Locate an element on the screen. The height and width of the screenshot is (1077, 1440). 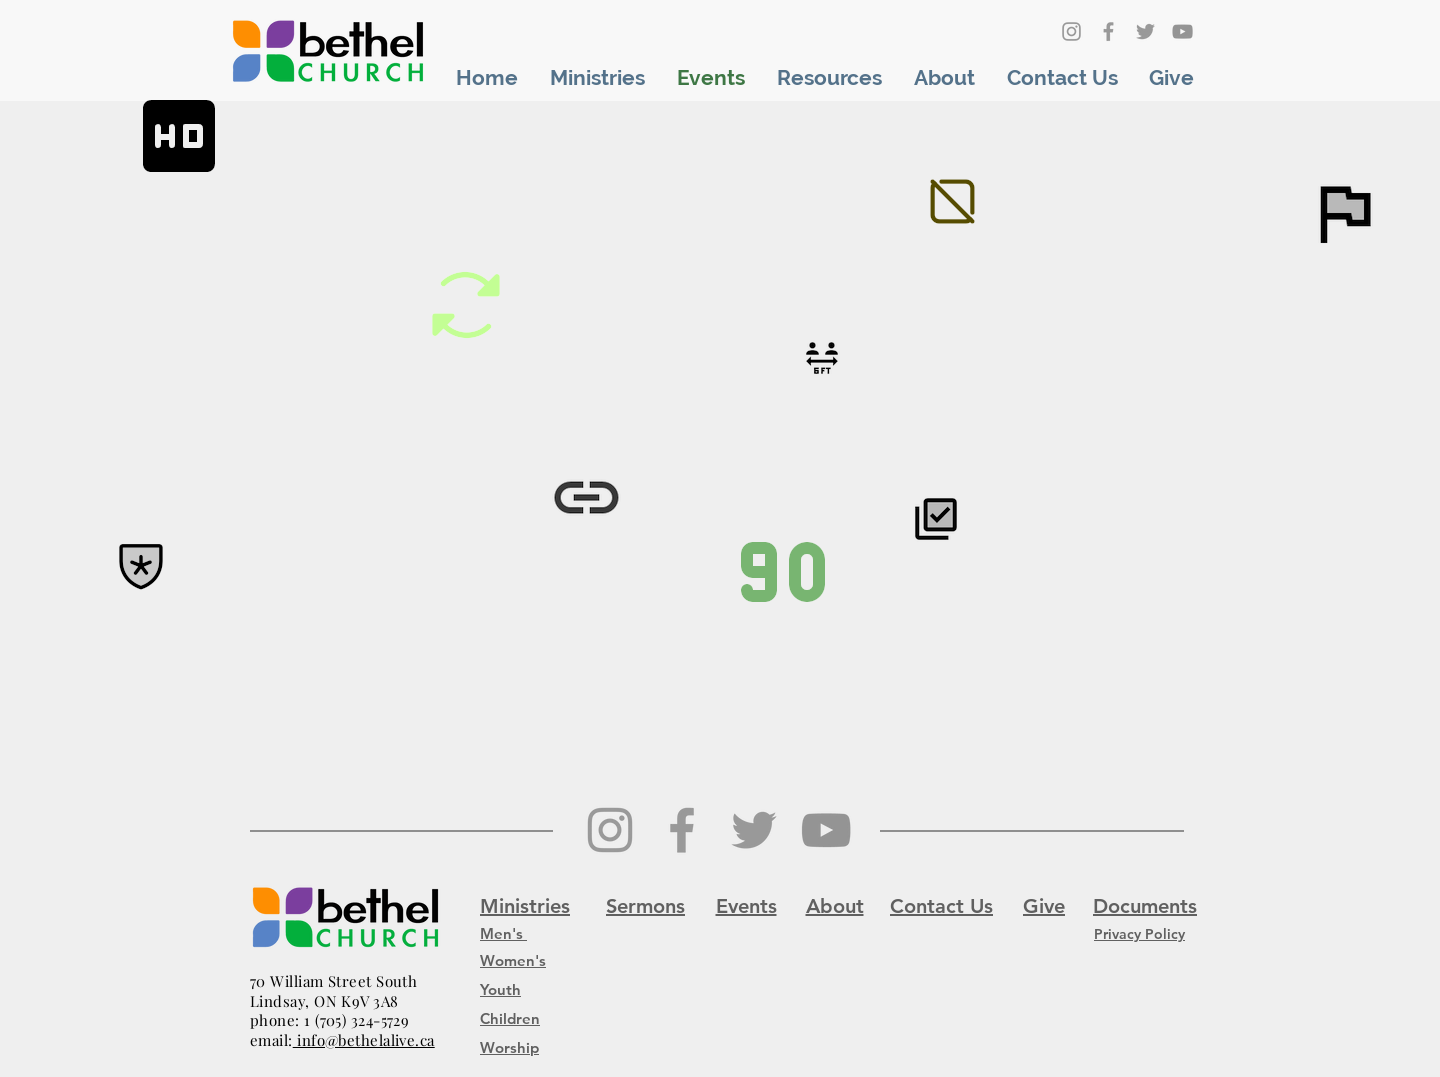
refresh or reload content is located at coordinates (466, 305).